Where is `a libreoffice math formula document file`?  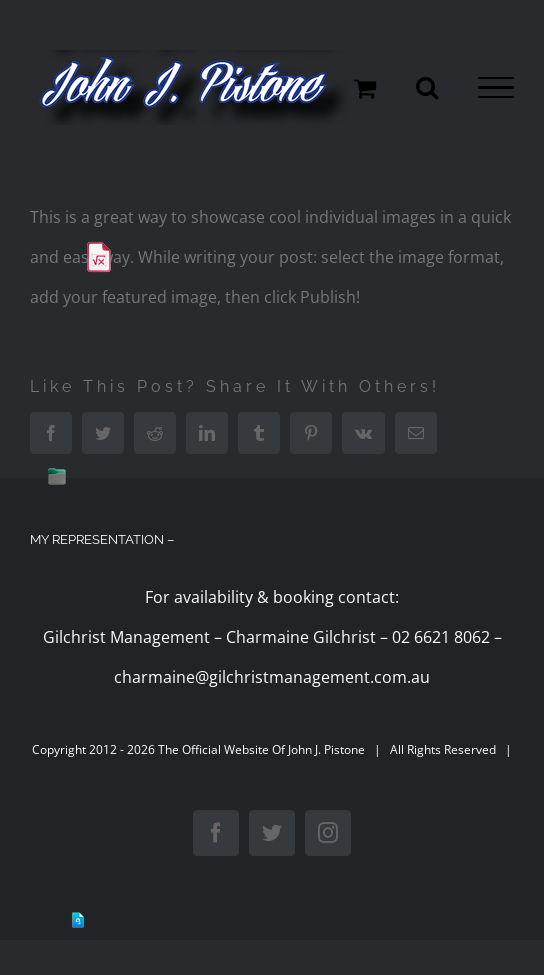 a libreoffice math formula document file is located at coordinates (99, 257).